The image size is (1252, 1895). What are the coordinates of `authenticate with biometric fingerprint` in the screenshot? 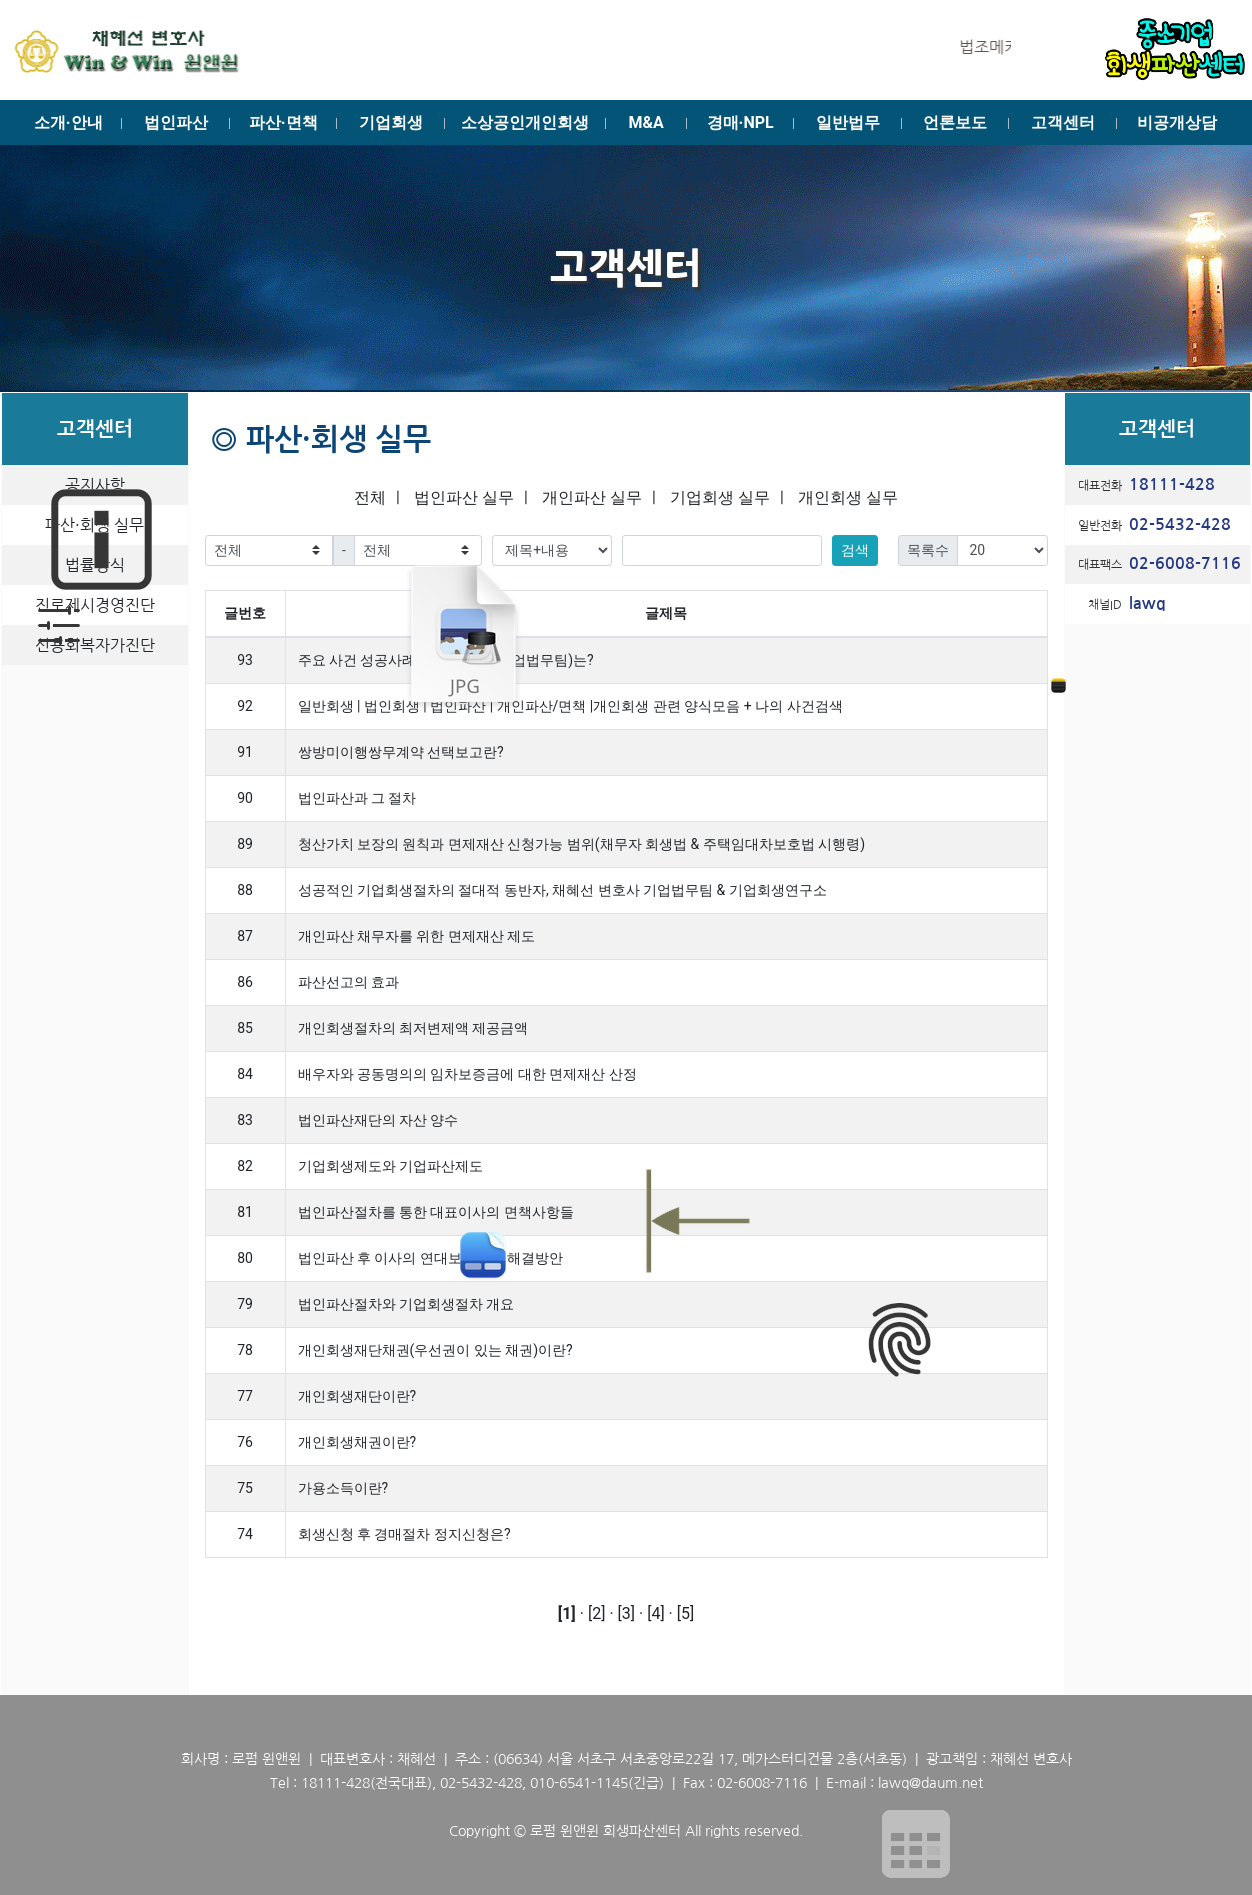 It's located at (902, 1341).